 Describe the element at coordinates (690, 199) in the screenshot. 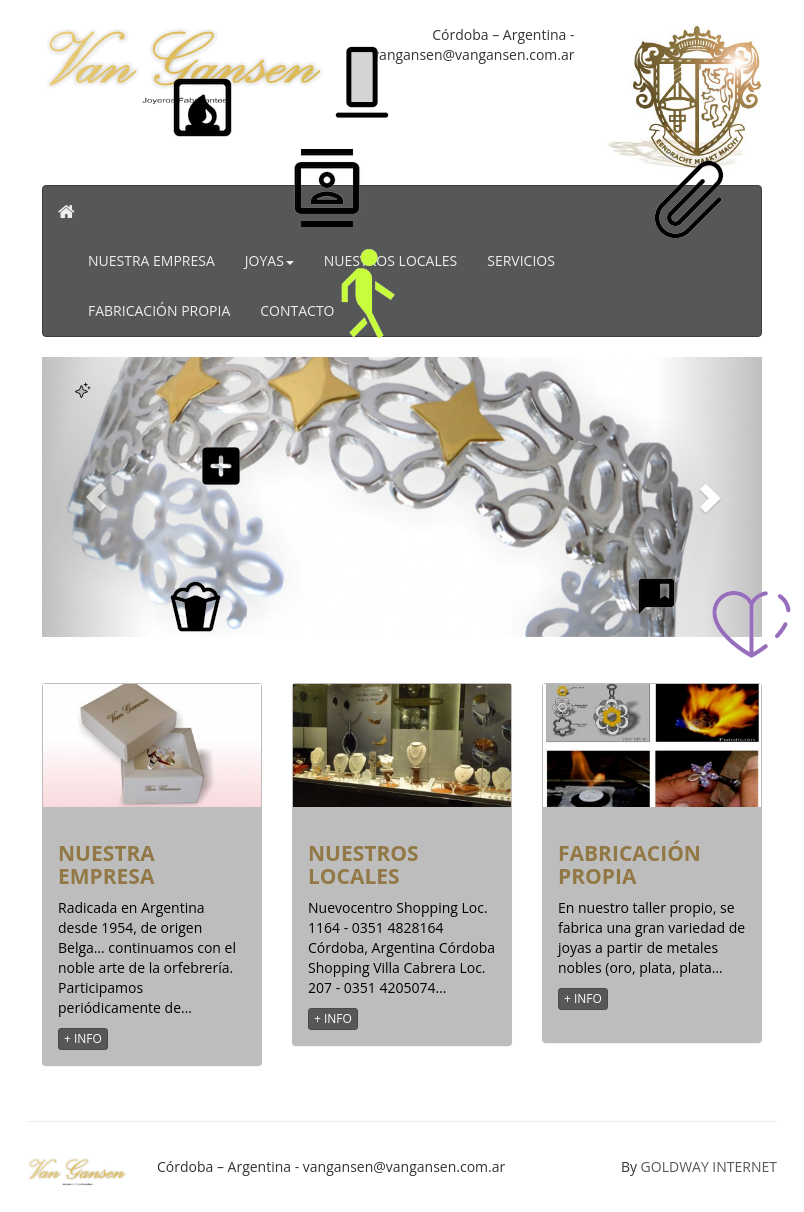

I see `attach a file to your message` at that location.